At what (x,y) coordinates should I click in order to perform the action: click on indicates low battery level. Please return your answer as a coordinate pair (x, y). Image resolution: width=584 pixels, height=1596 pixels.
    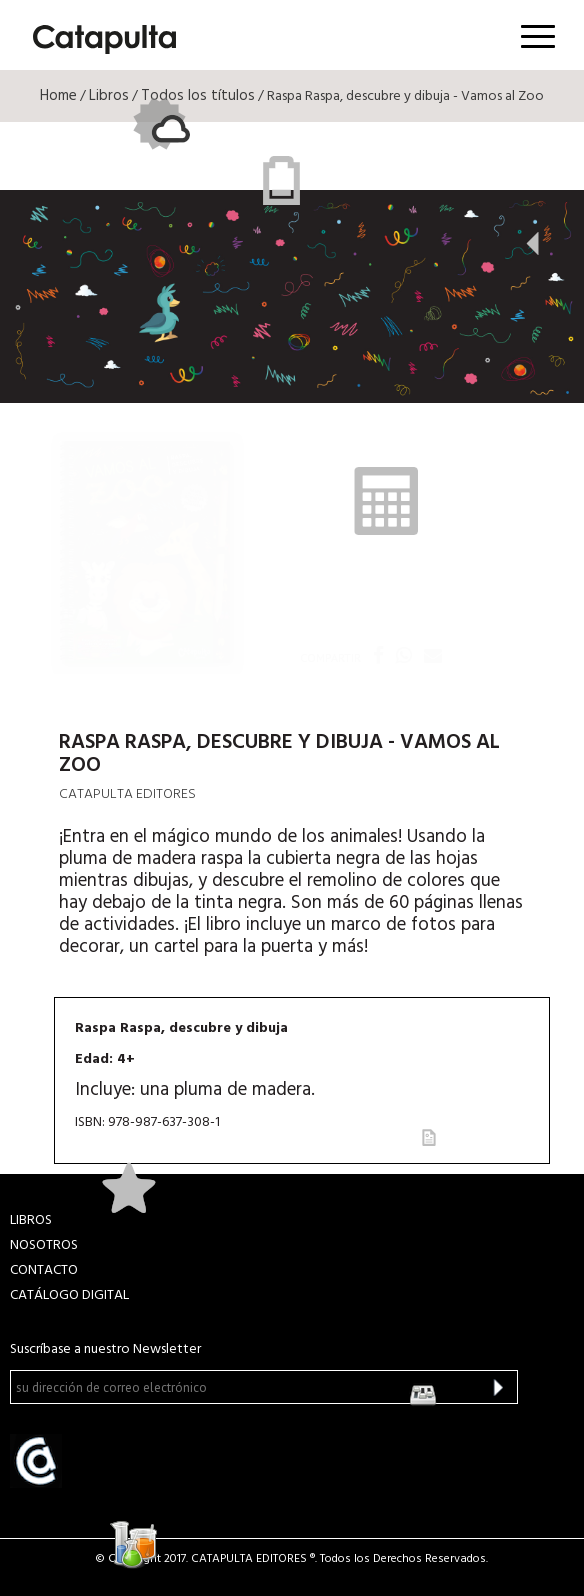
    Looking at the image, I should click on (281, 180).